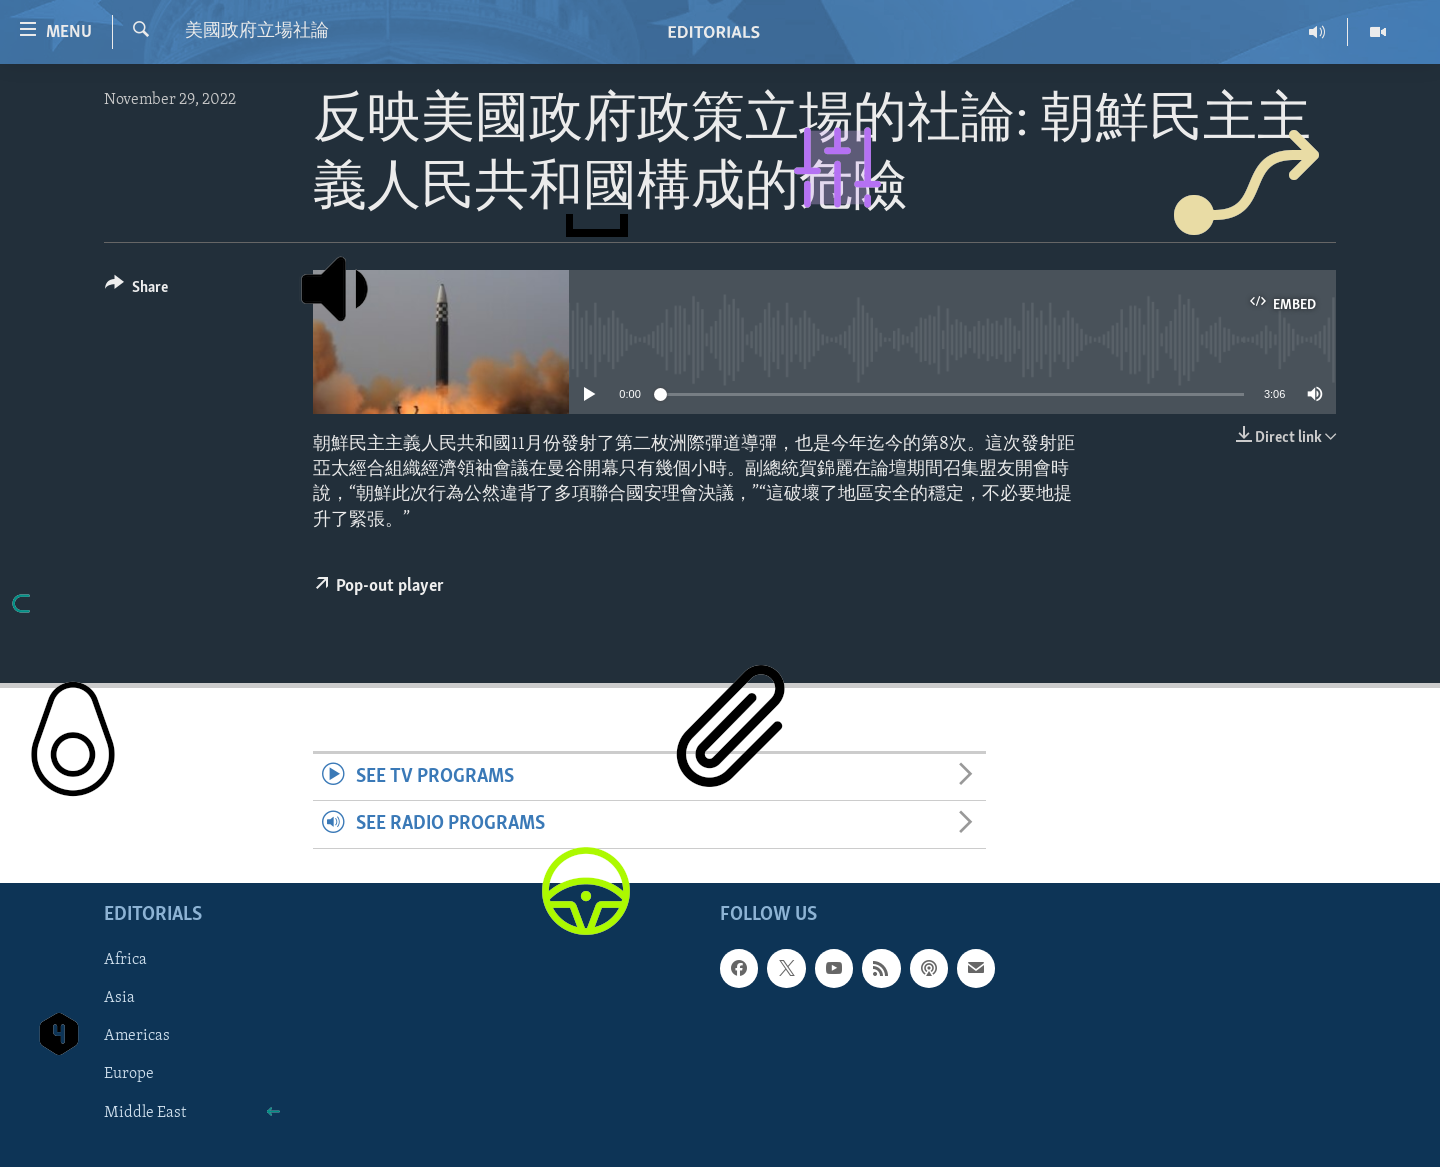 The height and width of the screenshot is (1167, 1440). What do you see at coordinates (336, 289) in the screenshot?
I see `decrease audio volume` at bounding box center [336, 289].